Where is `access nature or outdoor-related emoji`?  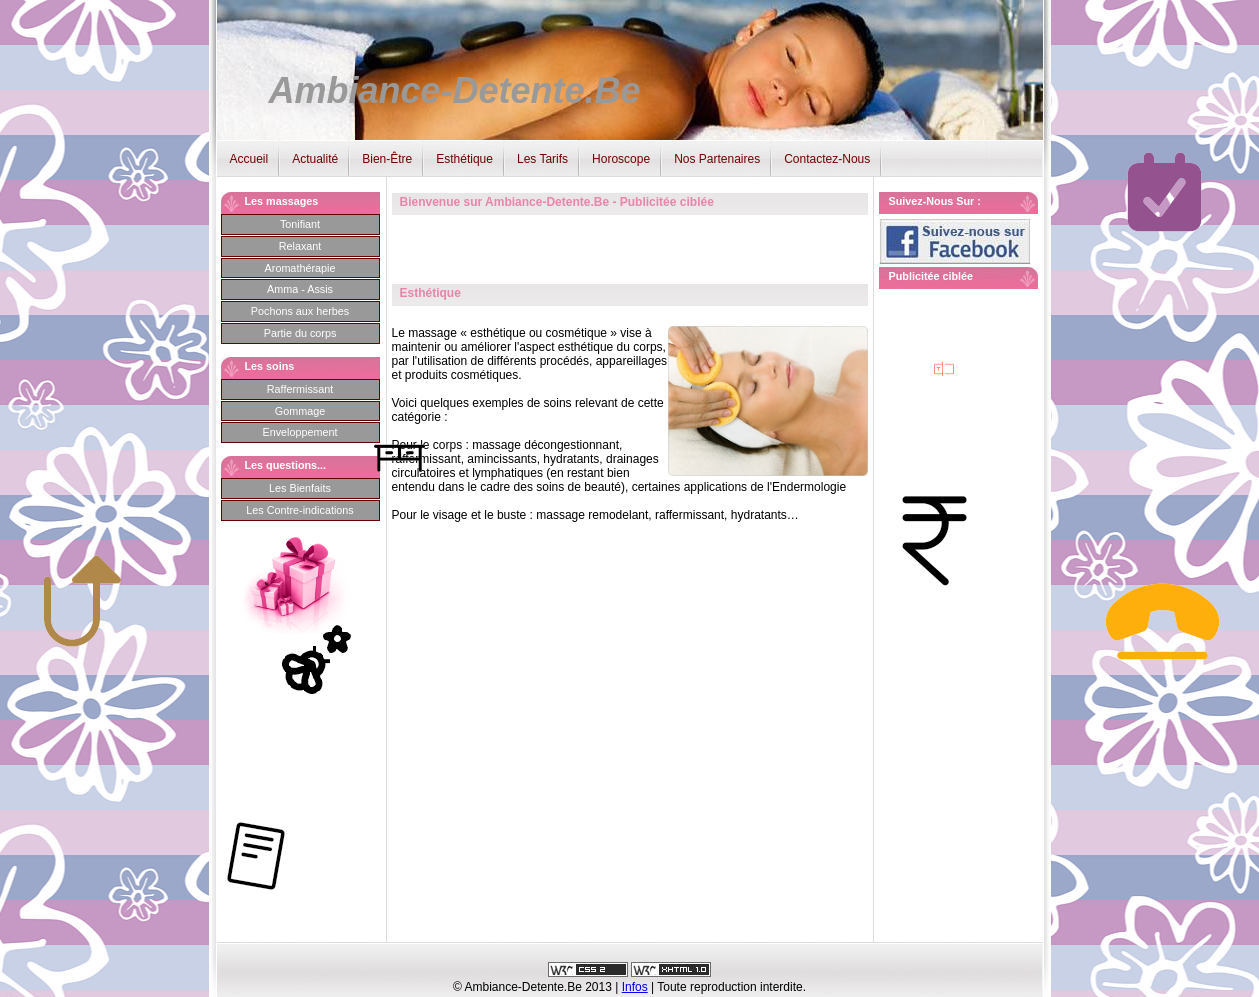 access nature or outdoor-related emoji is located at coordinates (316, 659).